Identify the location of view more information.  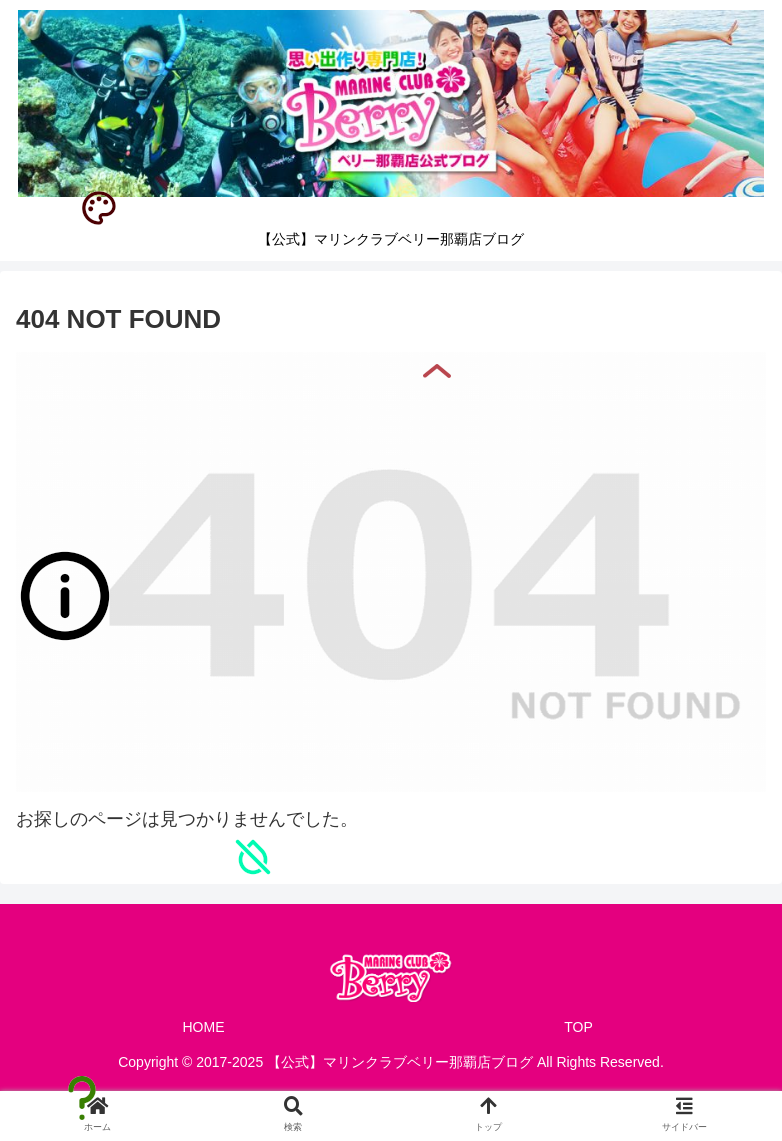
(65, 596).